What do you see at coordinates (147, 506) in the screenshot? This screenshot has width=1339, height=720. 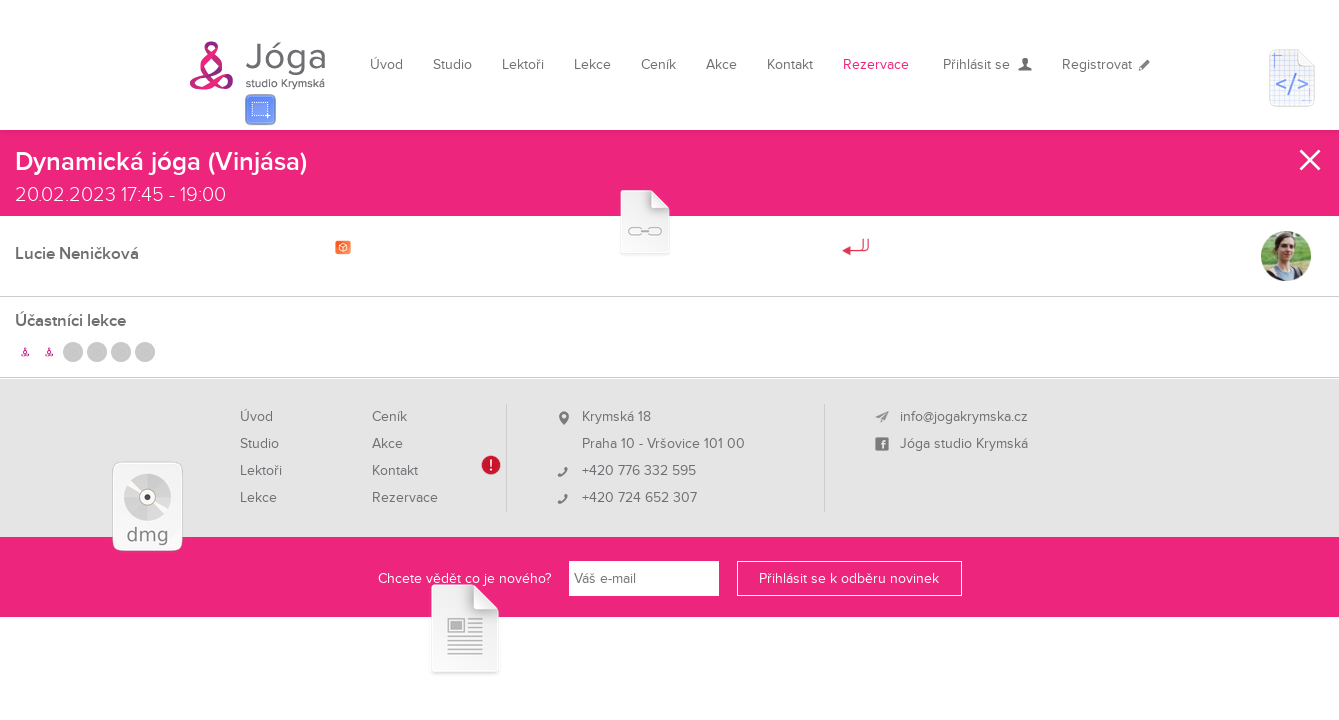 I see `apple disk image file (.dmg)` at bounding box center [147, 506].